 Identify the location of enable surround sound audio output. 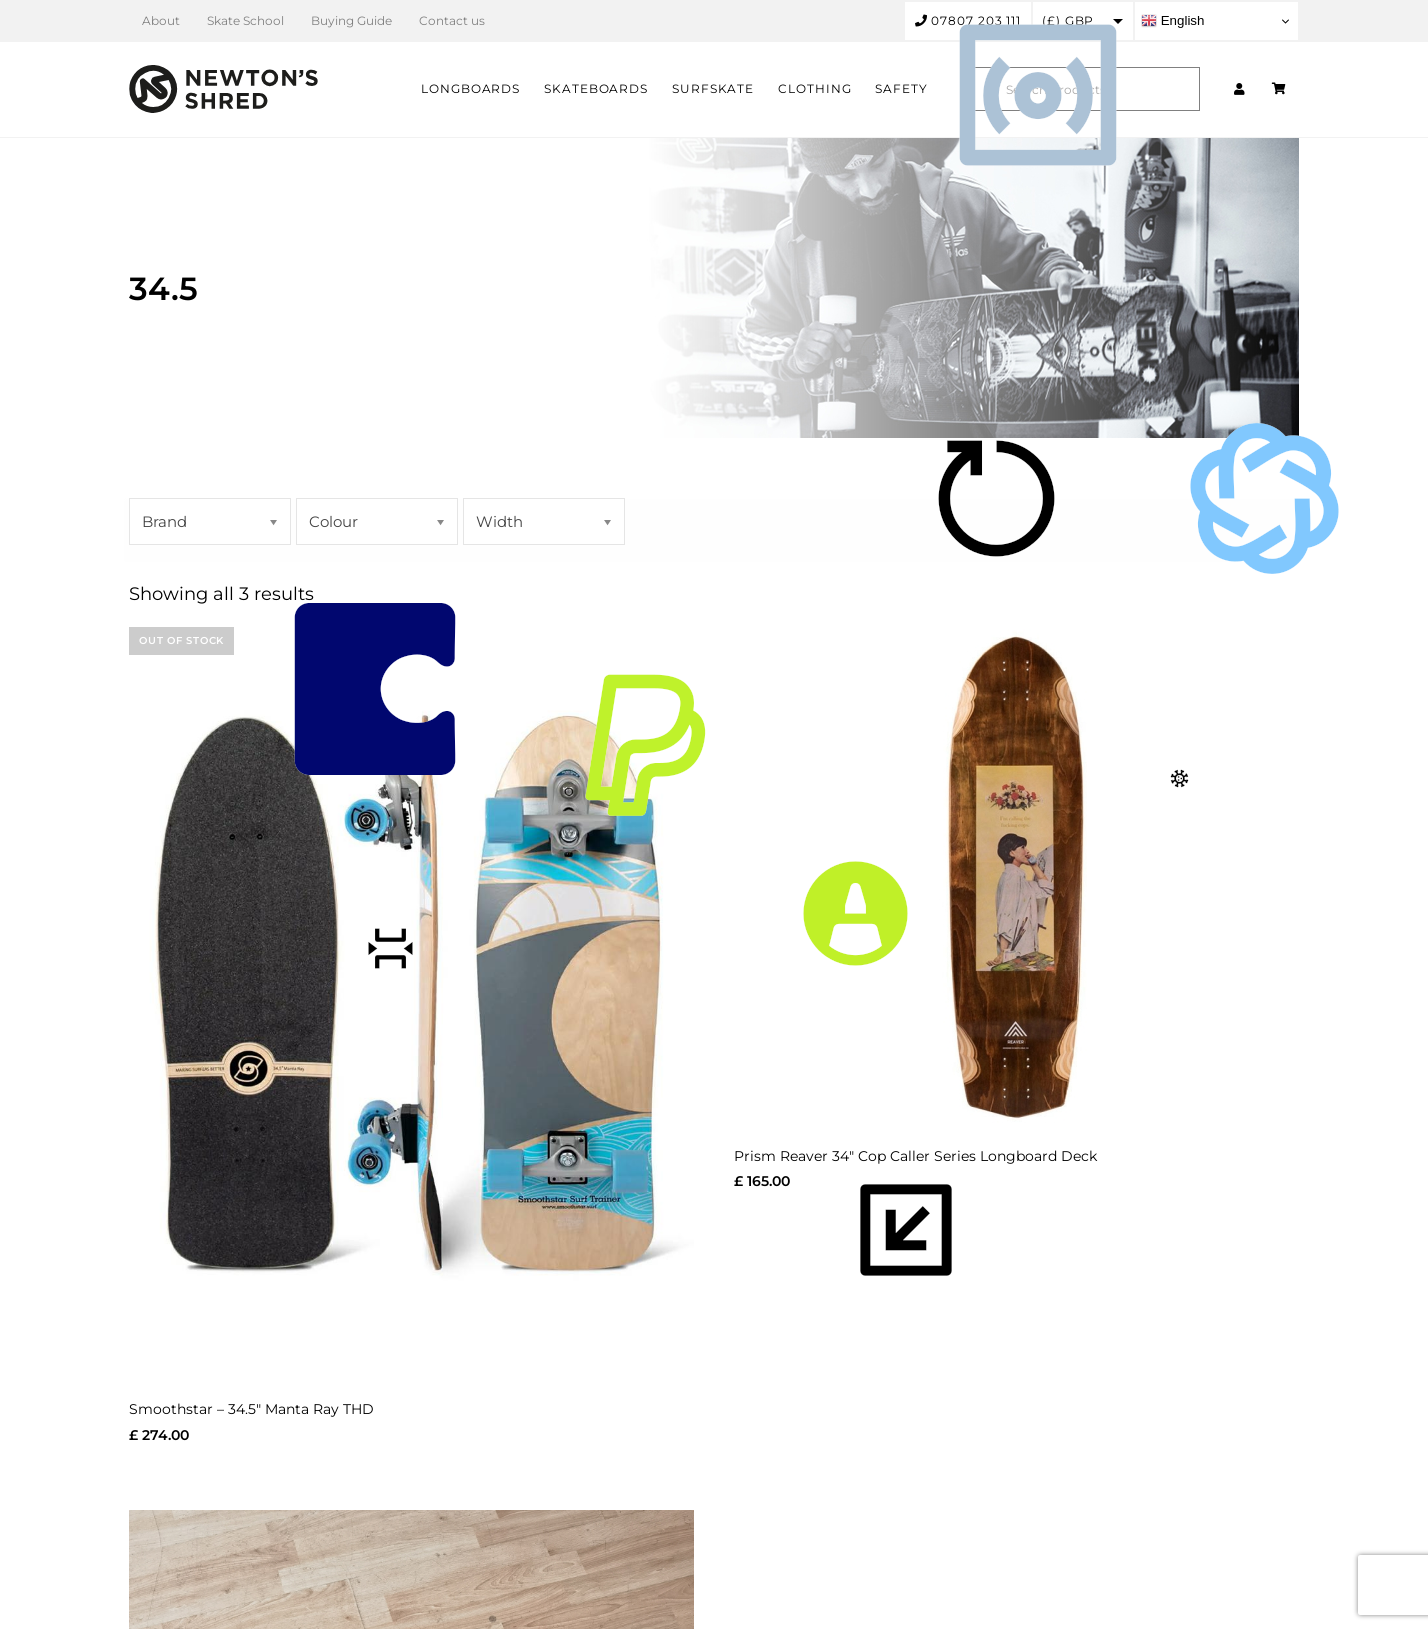
(1038, 95).